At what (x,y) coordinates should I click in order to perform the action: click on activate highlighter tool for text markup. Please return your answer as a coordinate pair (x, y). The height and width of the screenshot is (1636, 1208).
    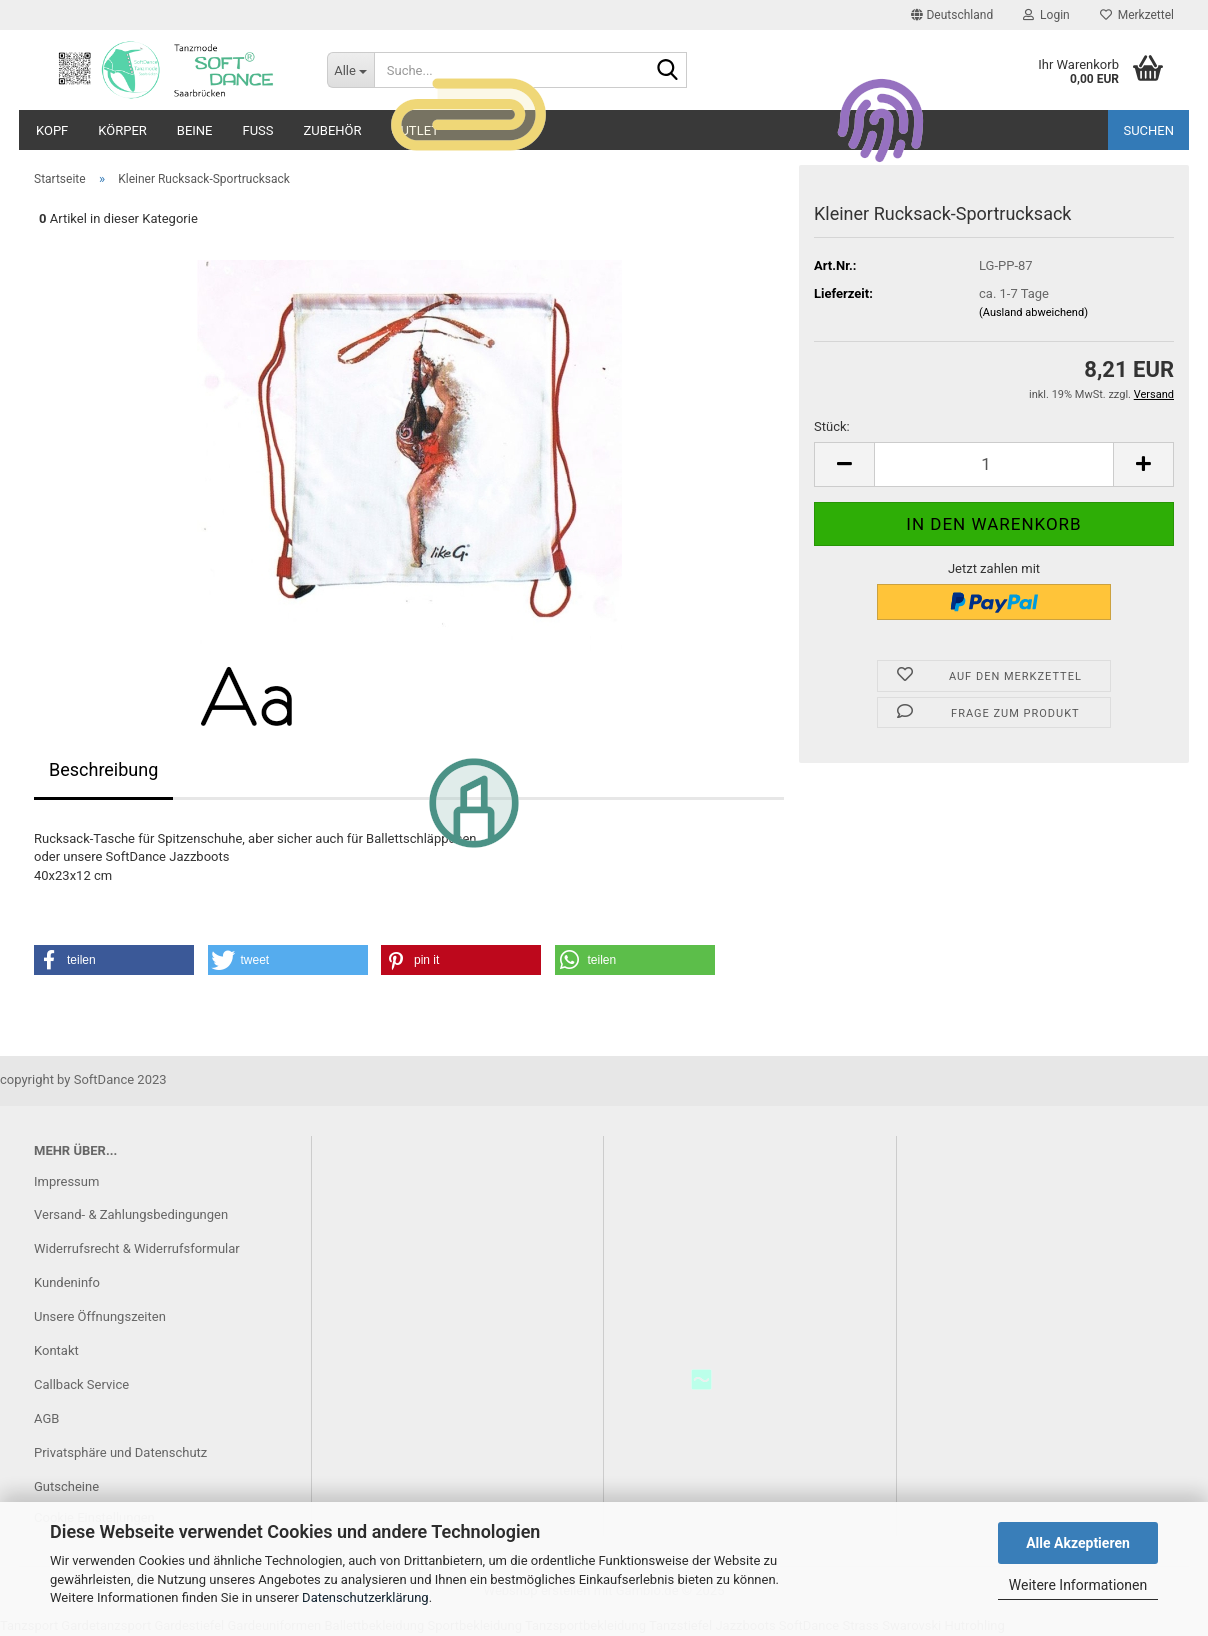
    Looking at the image, I should click on (474, 803).